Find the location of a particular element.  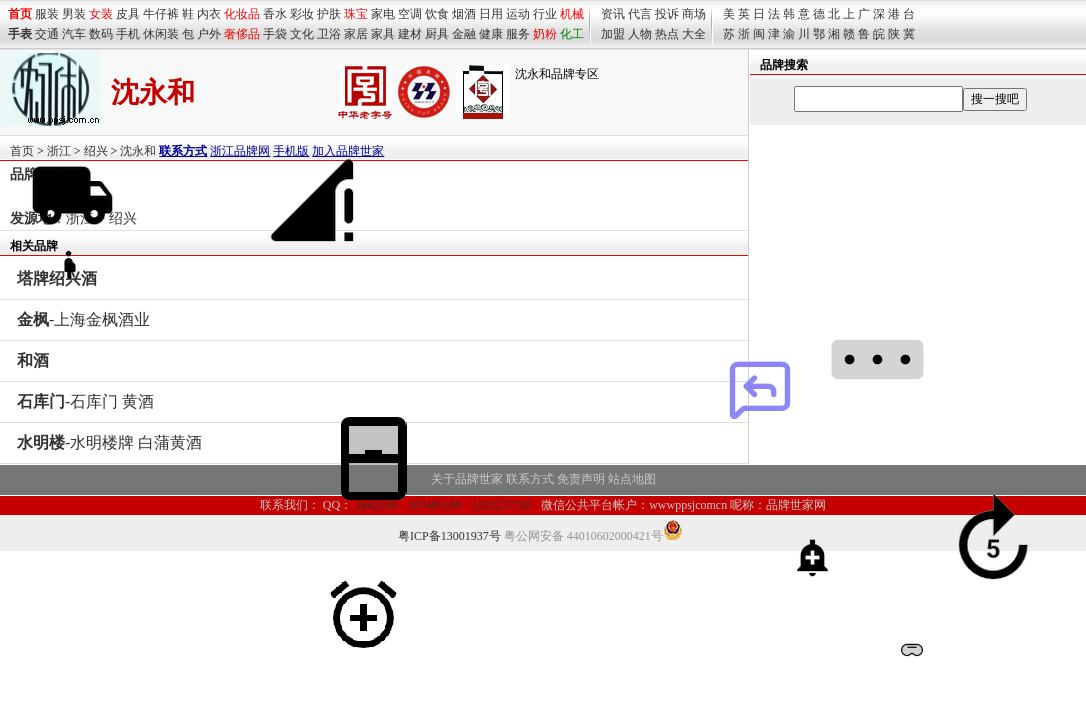

open more options menu is located at coordinates (877, 359).